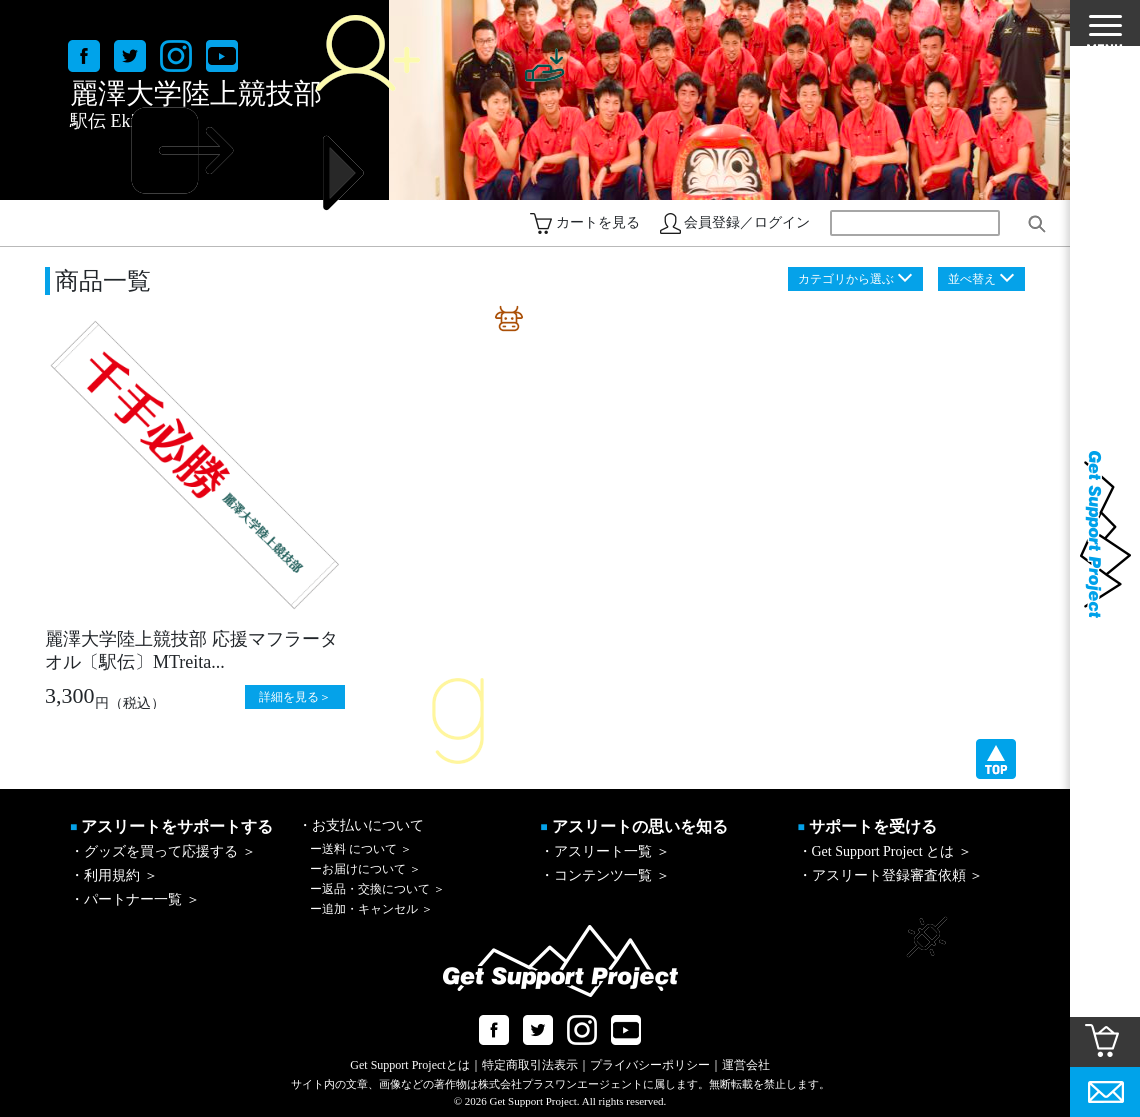  What do you see at coordinates (509, 319) in the screenshot?
I see `browse farm or agriculture related content` at bounding box center [509, 319].